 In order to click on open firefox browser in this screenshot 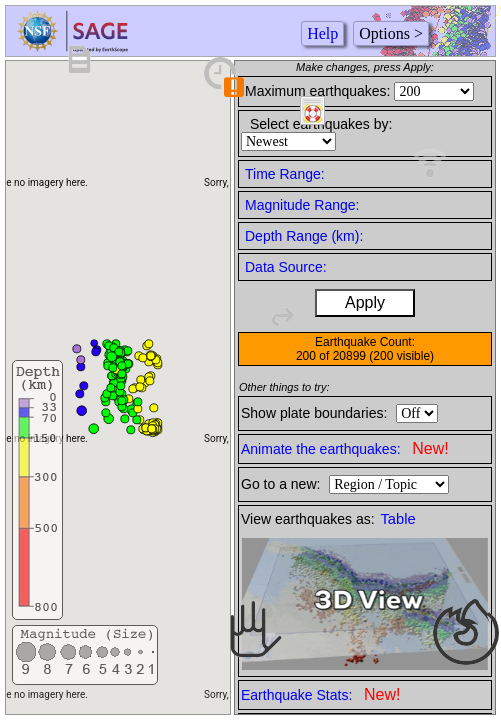, I will do `click(466, 632)`.